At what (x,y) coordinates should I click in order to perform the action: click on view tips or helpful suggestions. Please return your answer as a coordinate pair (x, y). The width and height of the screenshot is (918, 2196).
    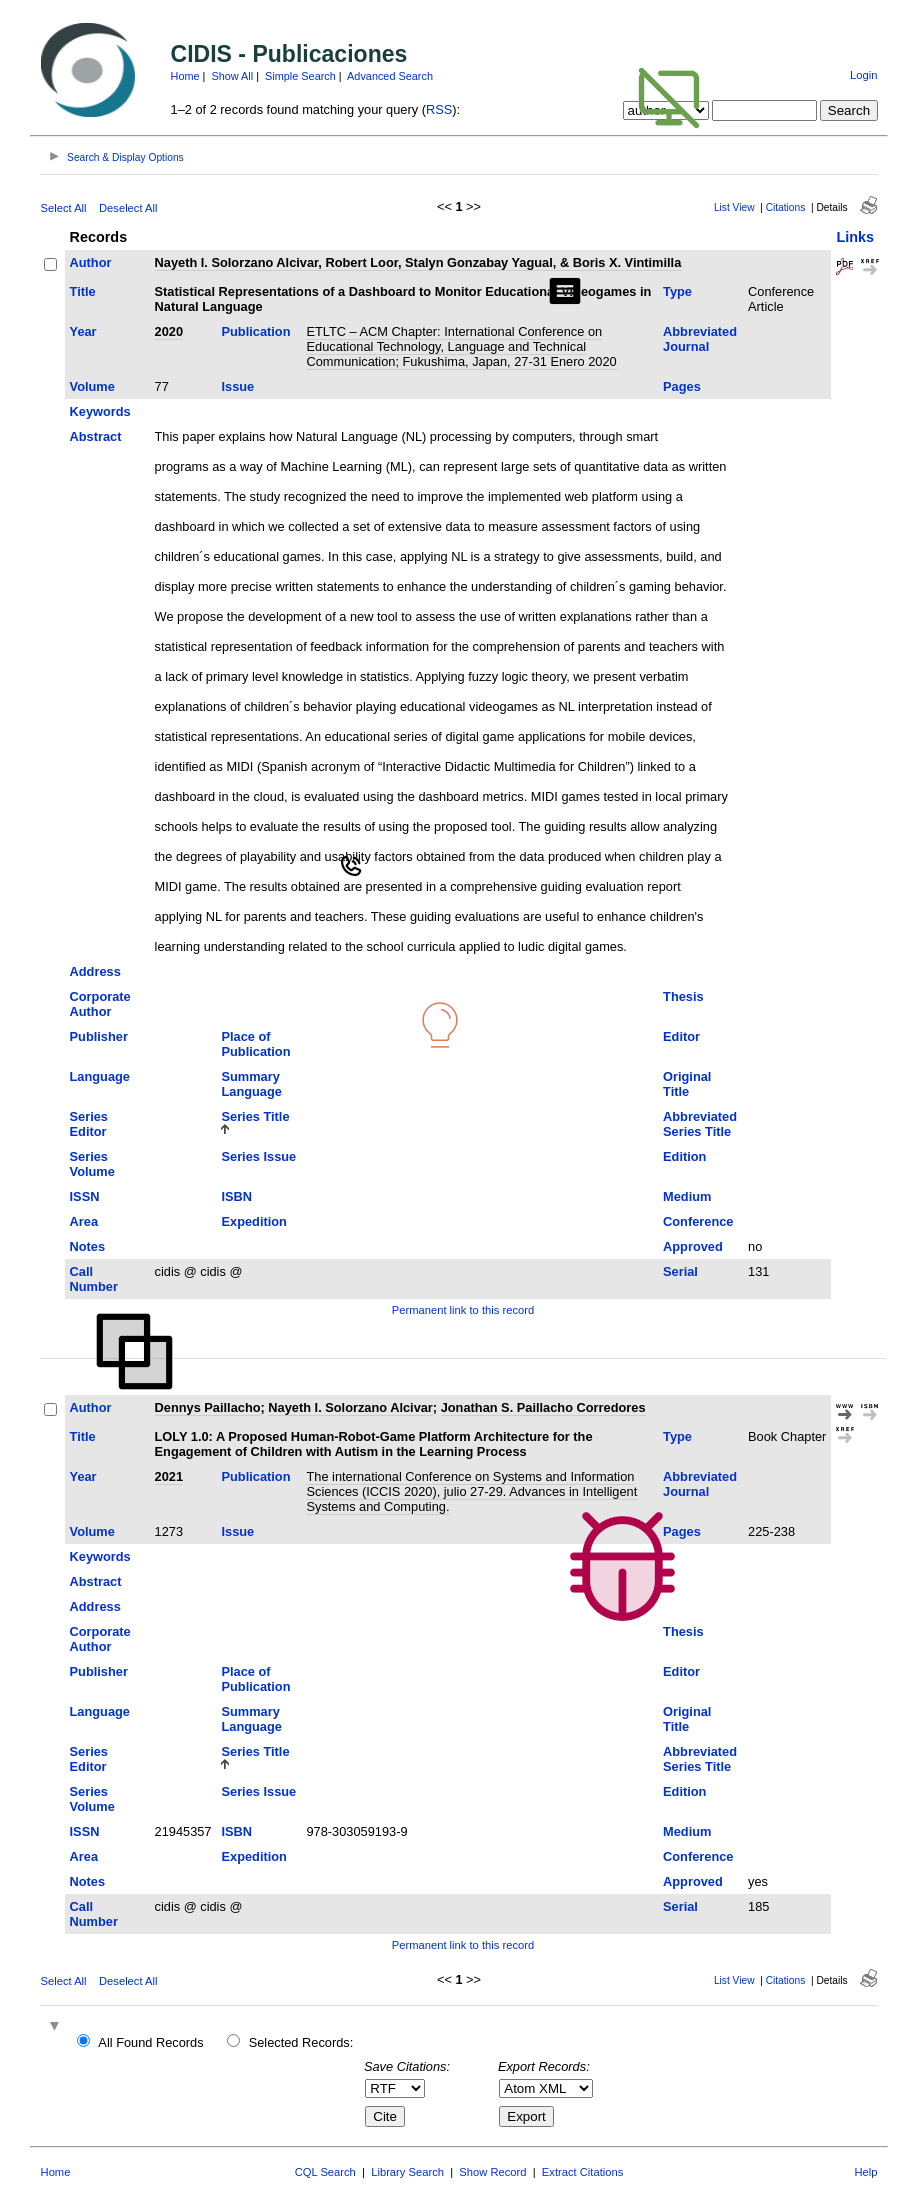
    Looking at the image, I should click on (440, 1025).